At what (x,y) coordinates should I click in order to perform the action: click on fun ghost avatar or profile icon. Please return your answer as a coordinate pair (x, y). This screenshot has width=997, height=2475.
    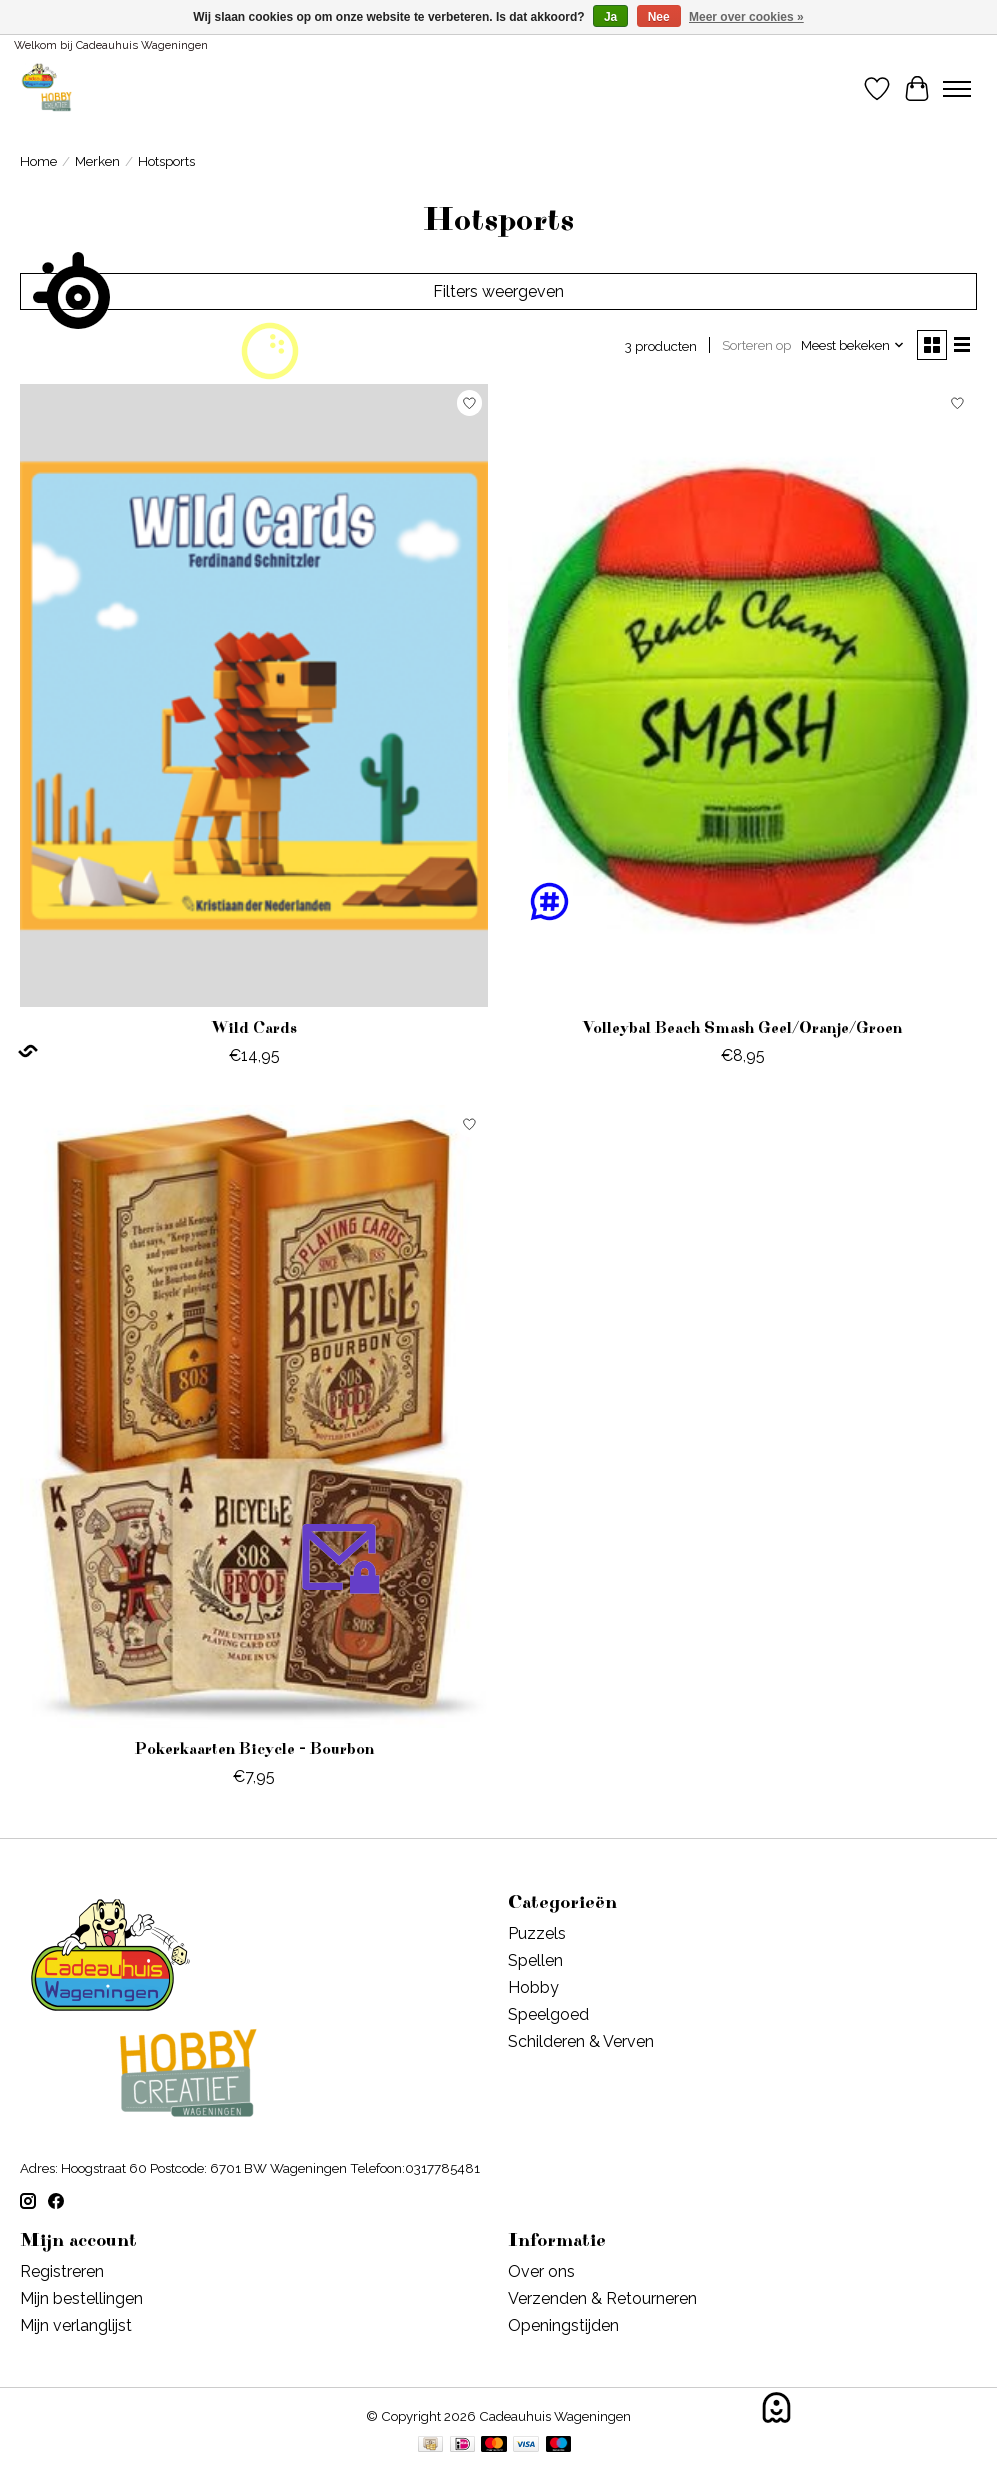
    Looking at the image, I should click on (776, 2407).